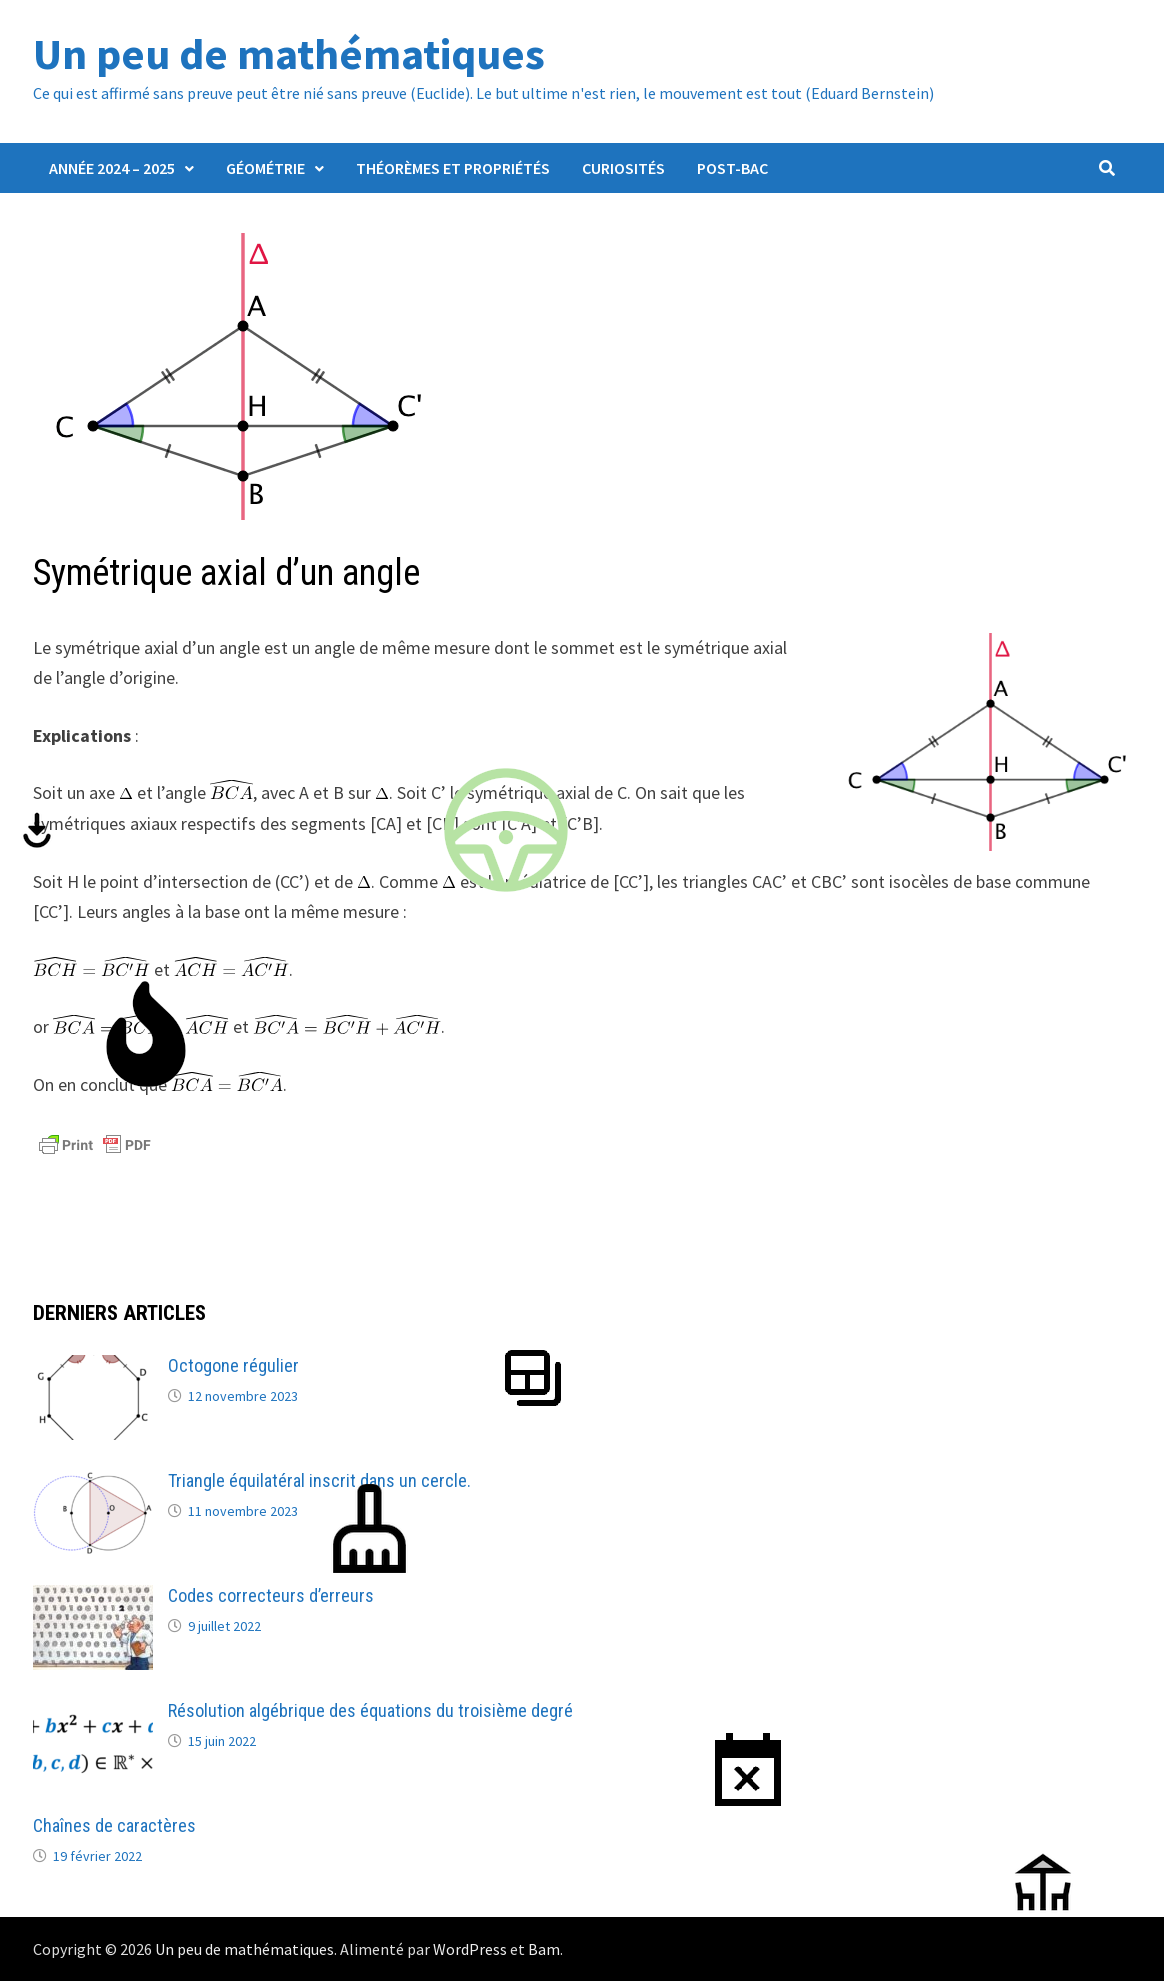 The height and width of the screenshot is (1981, 1164). What do you see at coordinates (748, 1773) in the screenshot?
I see `indicates a cancelled or unavailable event` at bounding box center [748, 1773].